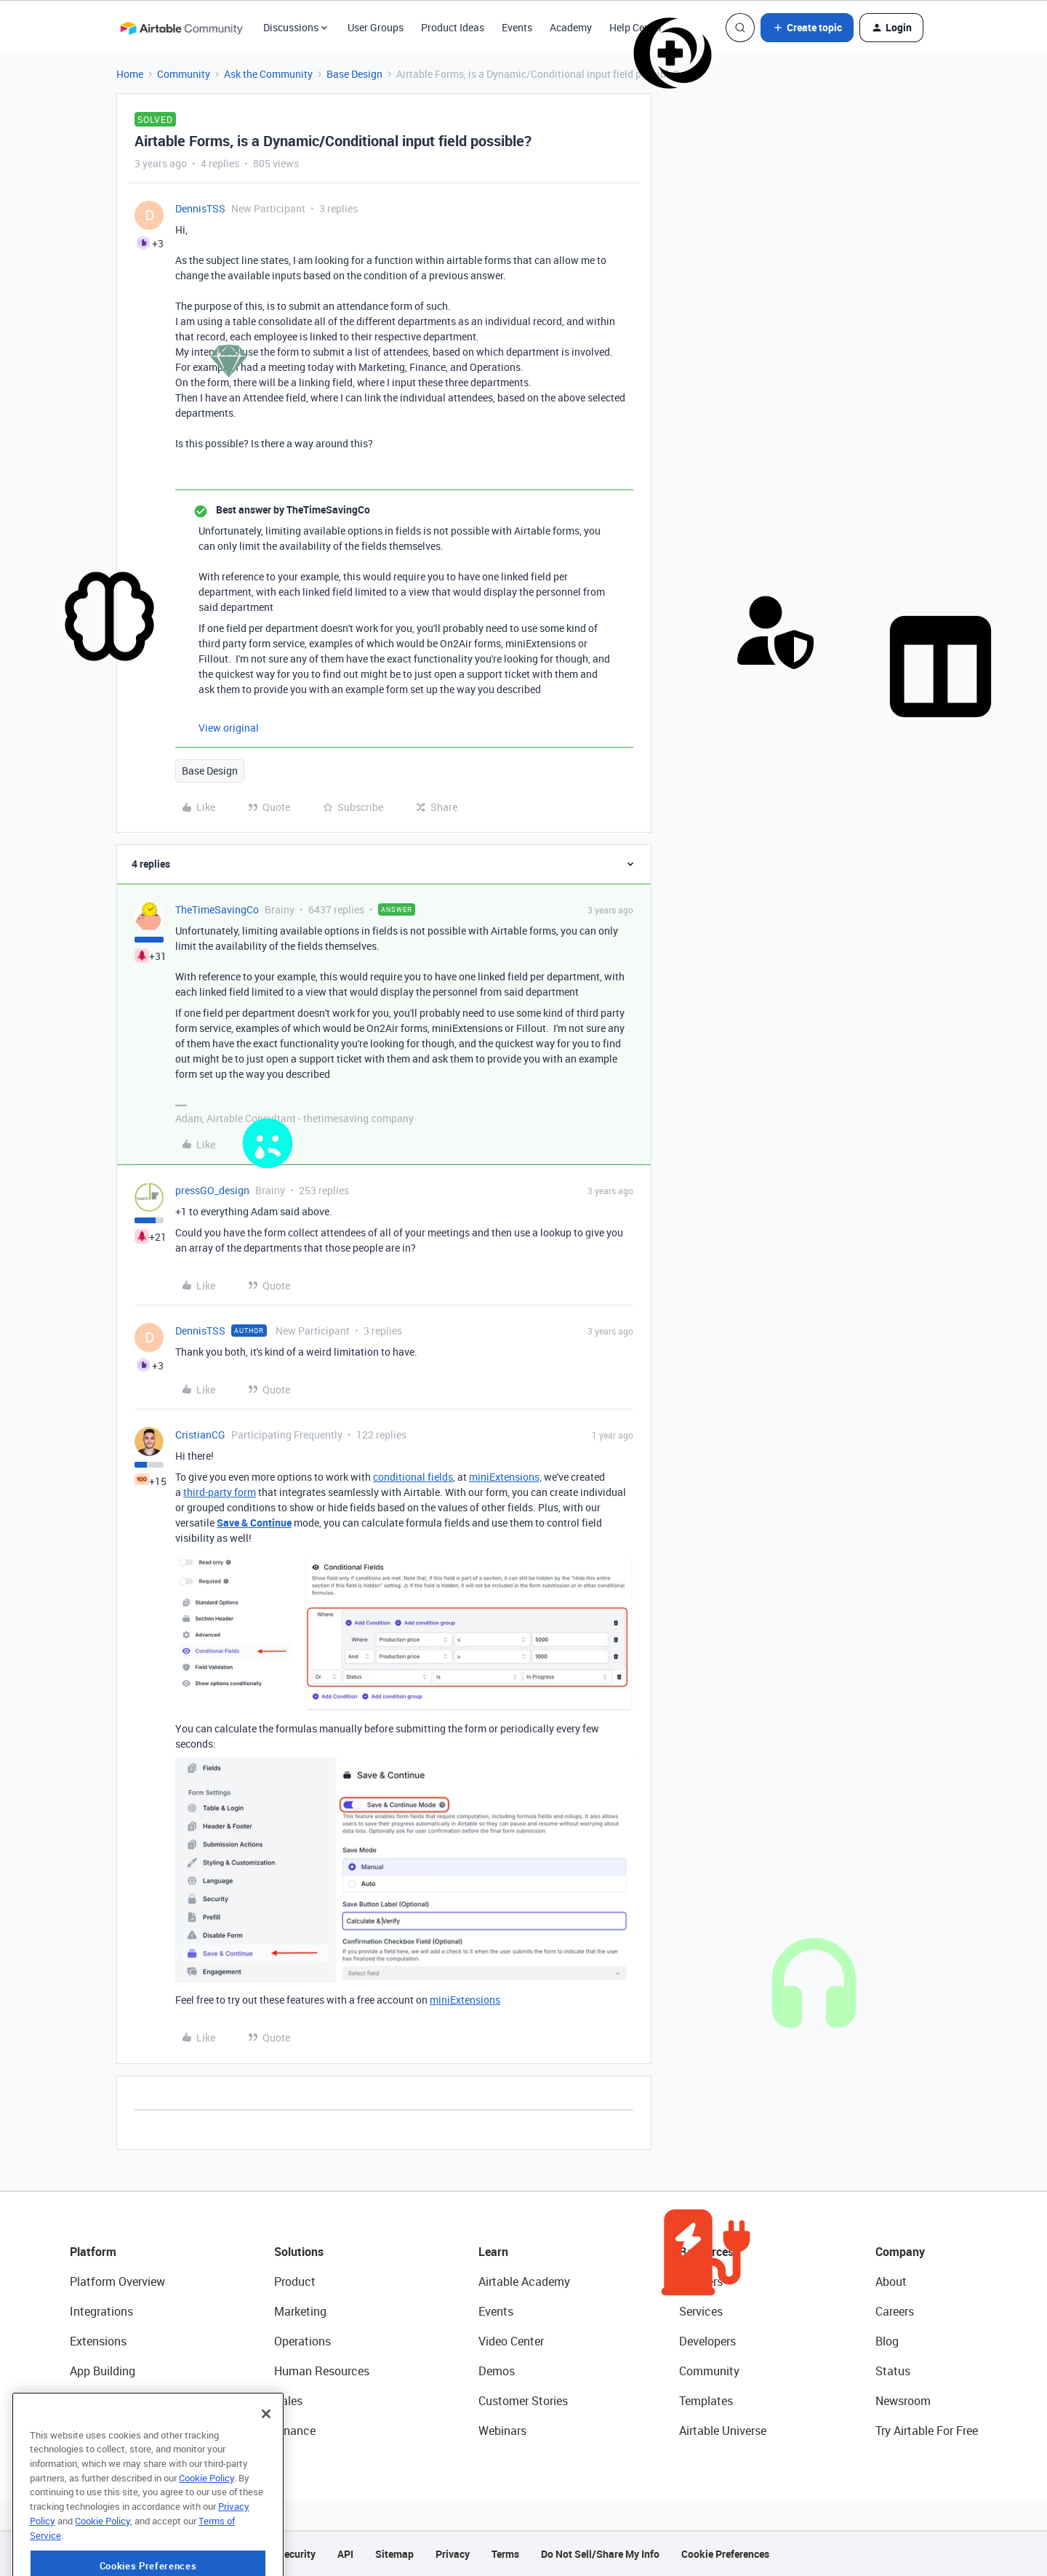  Describe the element at coordinates (940, 666) in the screenshot. I see `switch to column view layout` at that location.